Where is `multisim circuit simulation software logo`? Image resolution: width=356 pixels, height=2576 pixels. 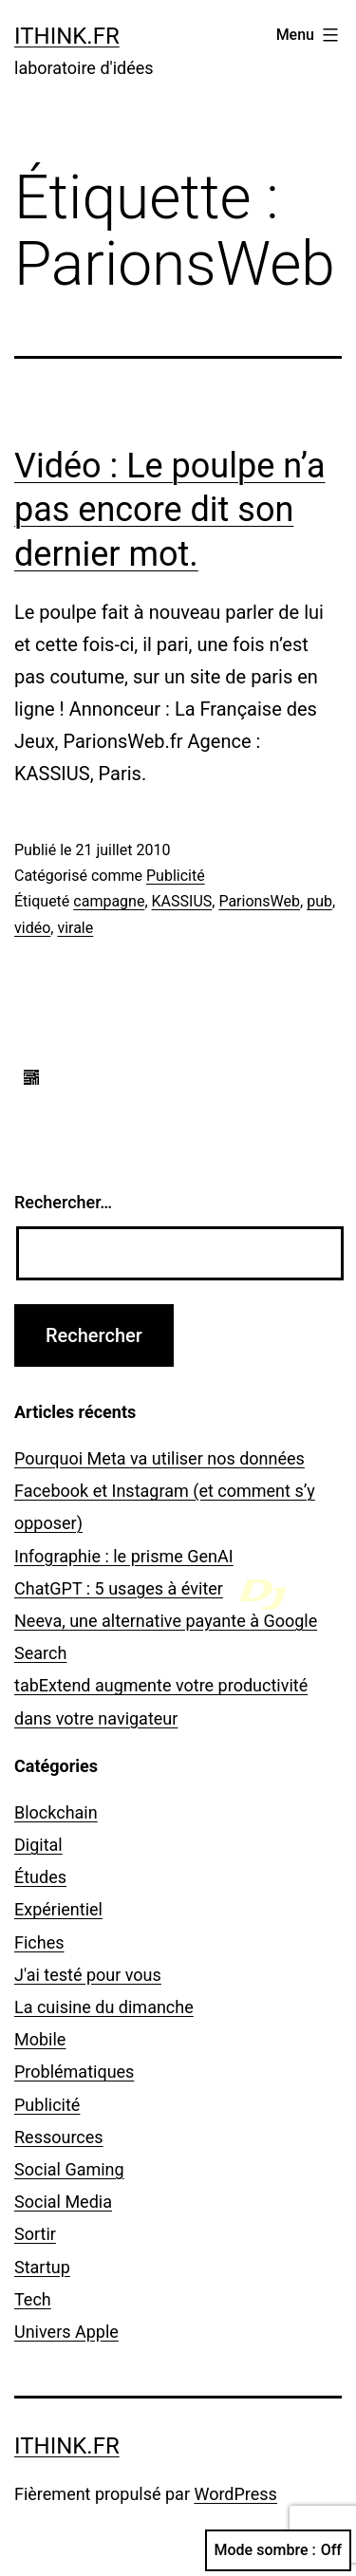
multisim circuit simulation software logo is located at coordinates (31, 1077).